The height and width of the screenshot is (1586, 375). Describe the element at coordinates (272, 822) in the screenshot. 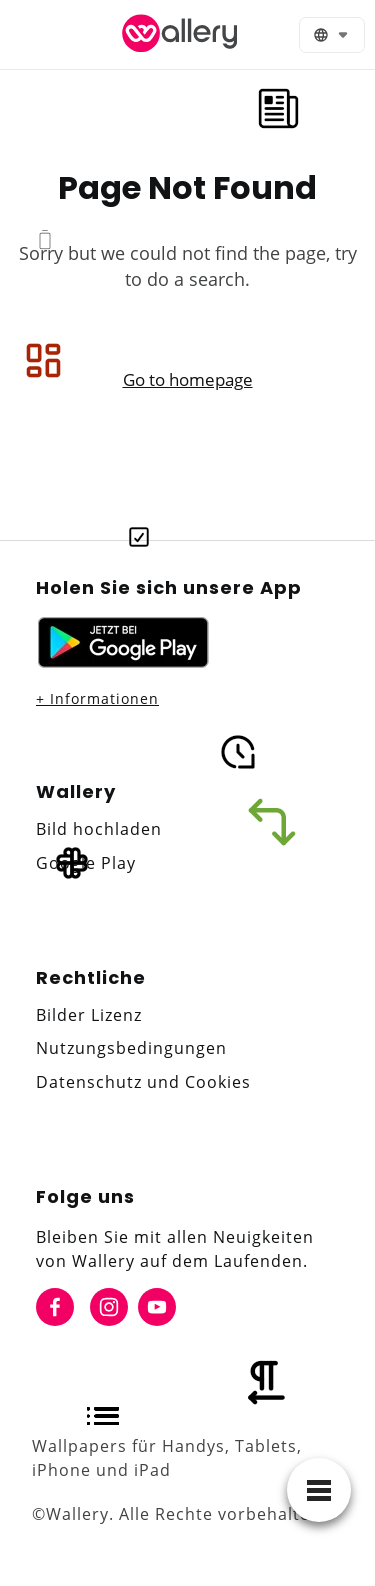

I see `move or resize element diagonally to bottom-left` at that location.